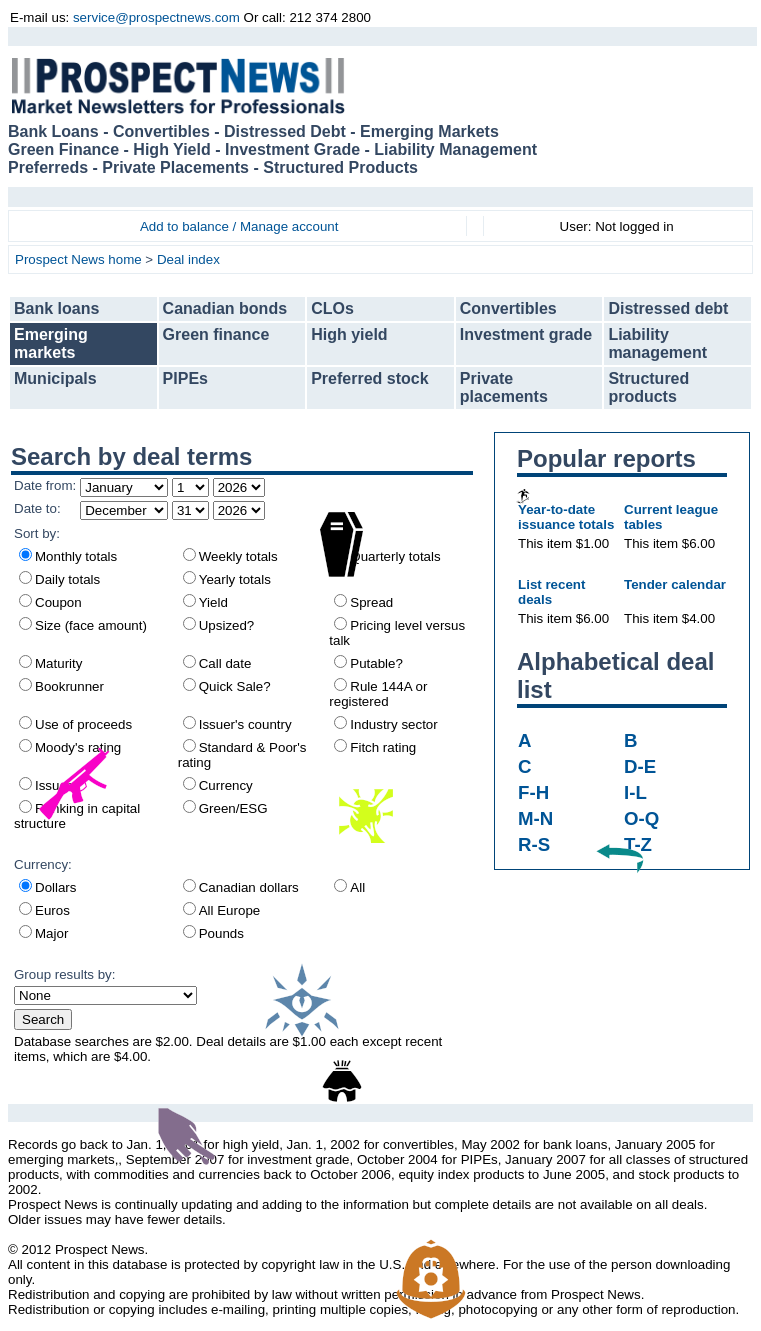 Image resolution: width=761 pixels, height=1331 pixels. I want to click on select custodian or guard character class, so click(431, 1279).